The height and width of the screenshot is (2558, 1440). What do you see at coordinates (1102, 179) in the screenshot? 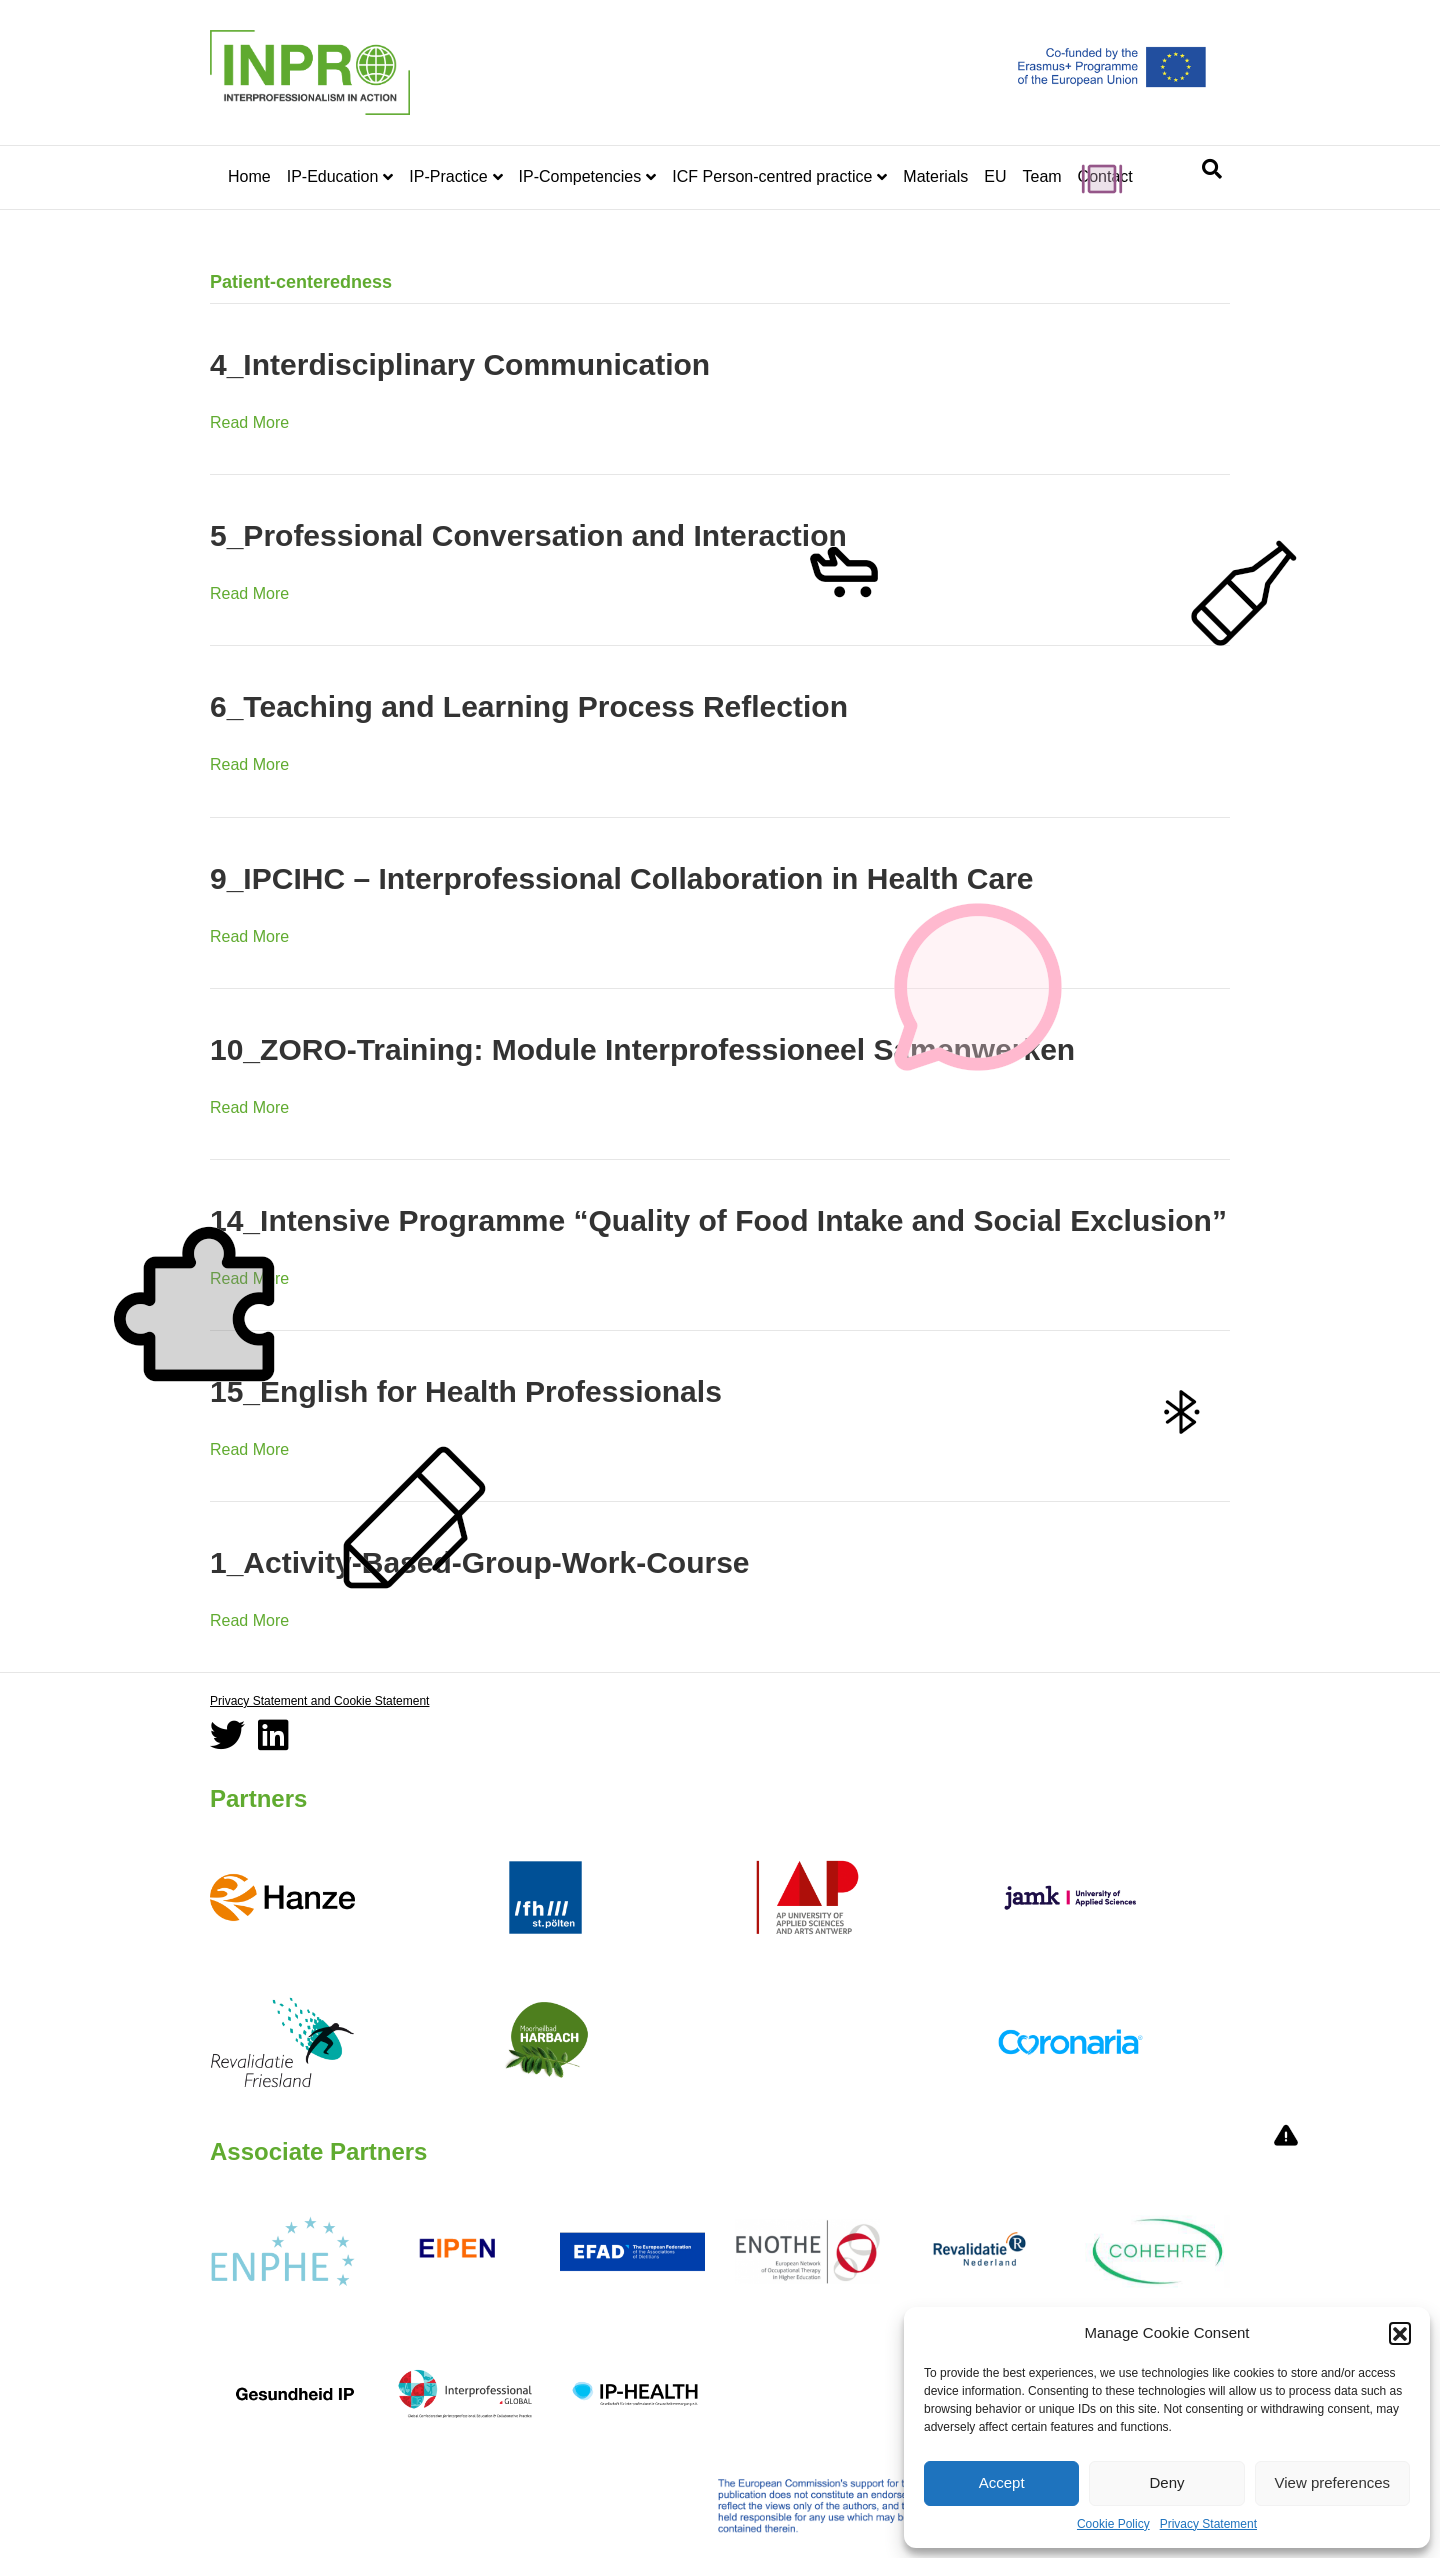
I see `start a slideshow presentation` at bounding box center [1102, 179].